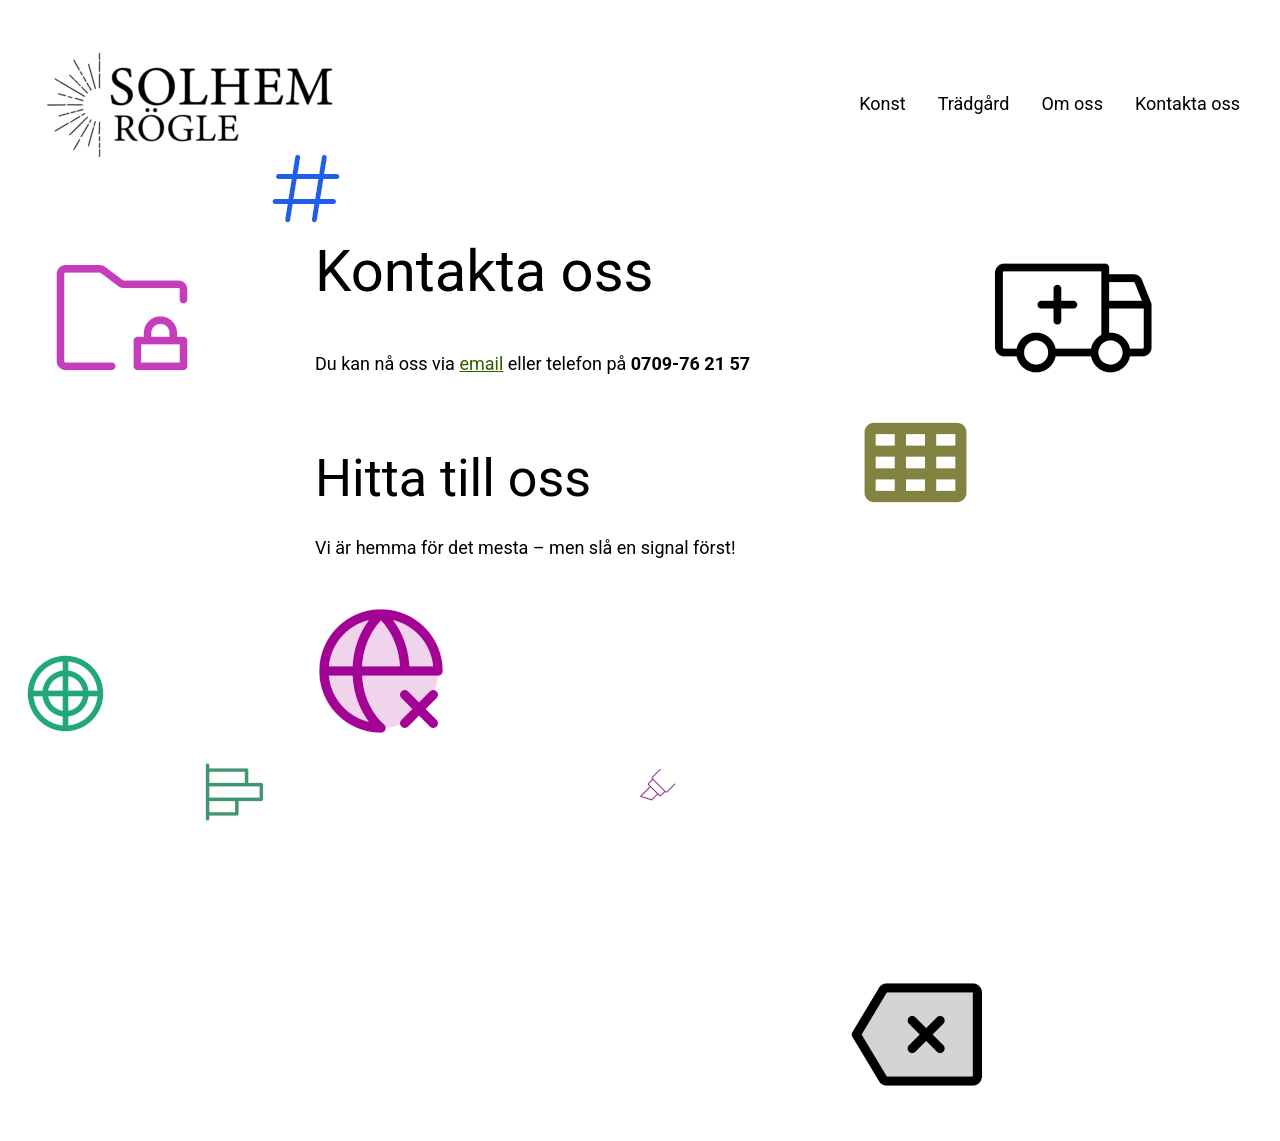 This screenshot has height=1141, width=1280. What do you see at coordinates (306, 189) in the screenshot?
I see `view or browse hashtags` at bounding box center [306, 189].